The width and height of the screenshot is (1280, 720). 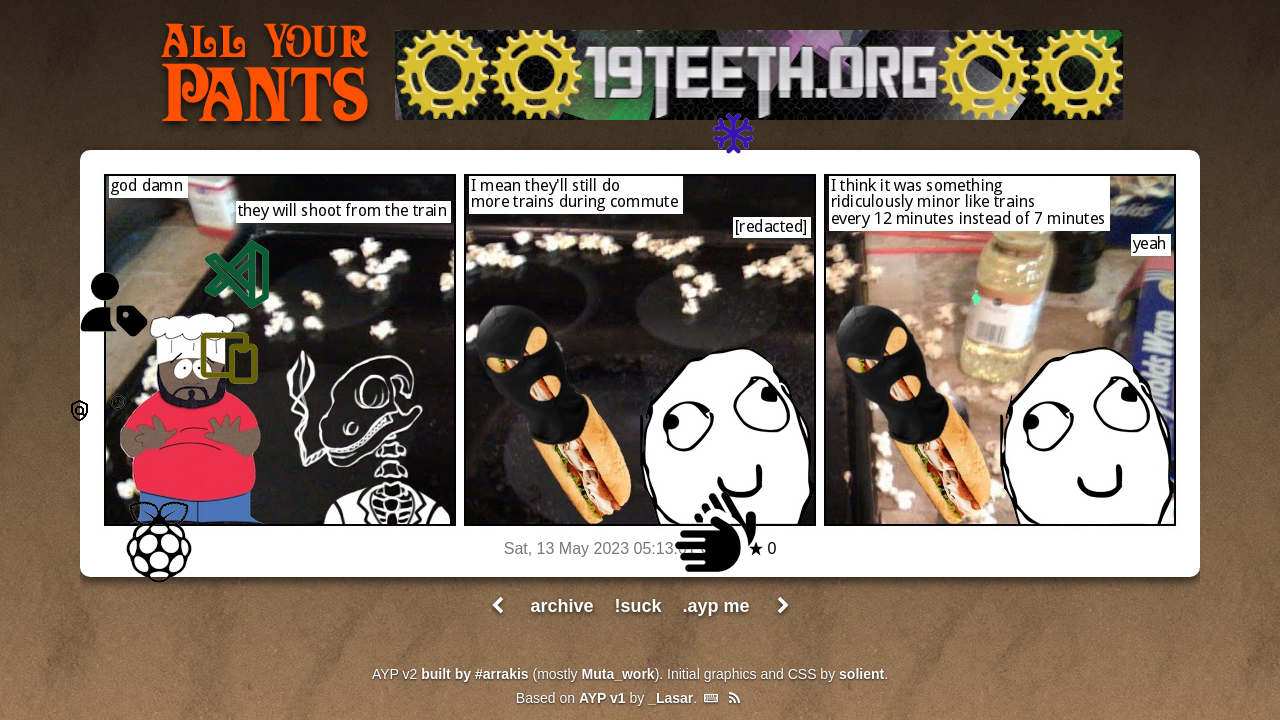 What do you see at coordinates (733, 133) in the screenshot?
I see `activate cooling or air conditioning mode` at bounding box center [733, 133].